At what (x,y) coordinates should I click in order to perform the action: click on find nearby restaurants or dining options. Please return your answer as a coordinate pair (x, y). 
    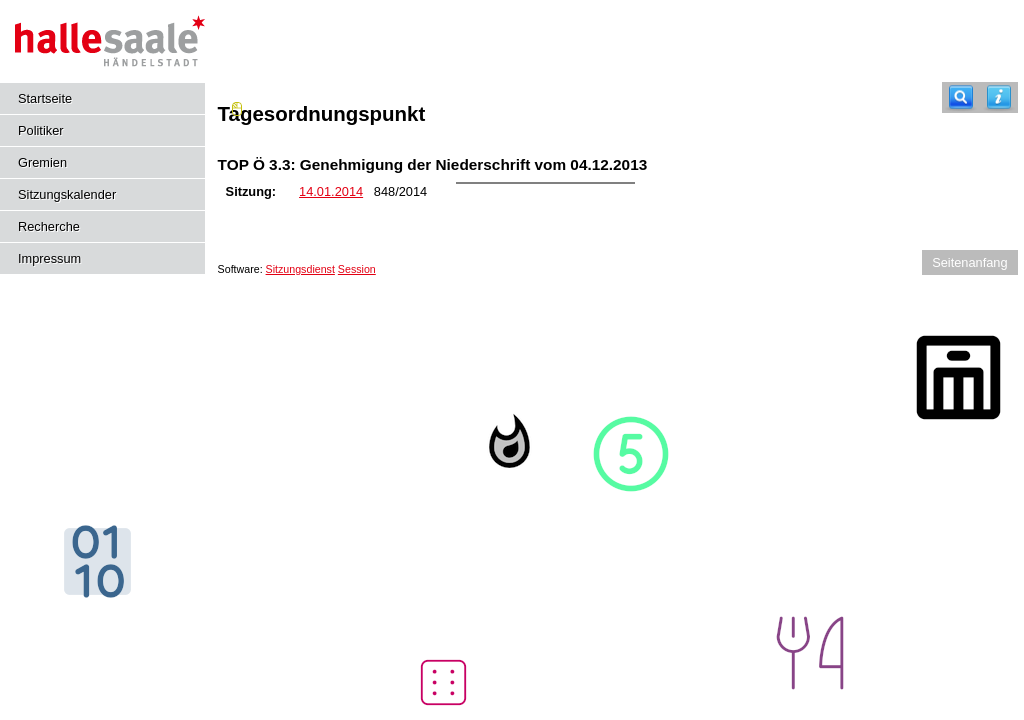
    Looking at the image, I should click on (811, 651).